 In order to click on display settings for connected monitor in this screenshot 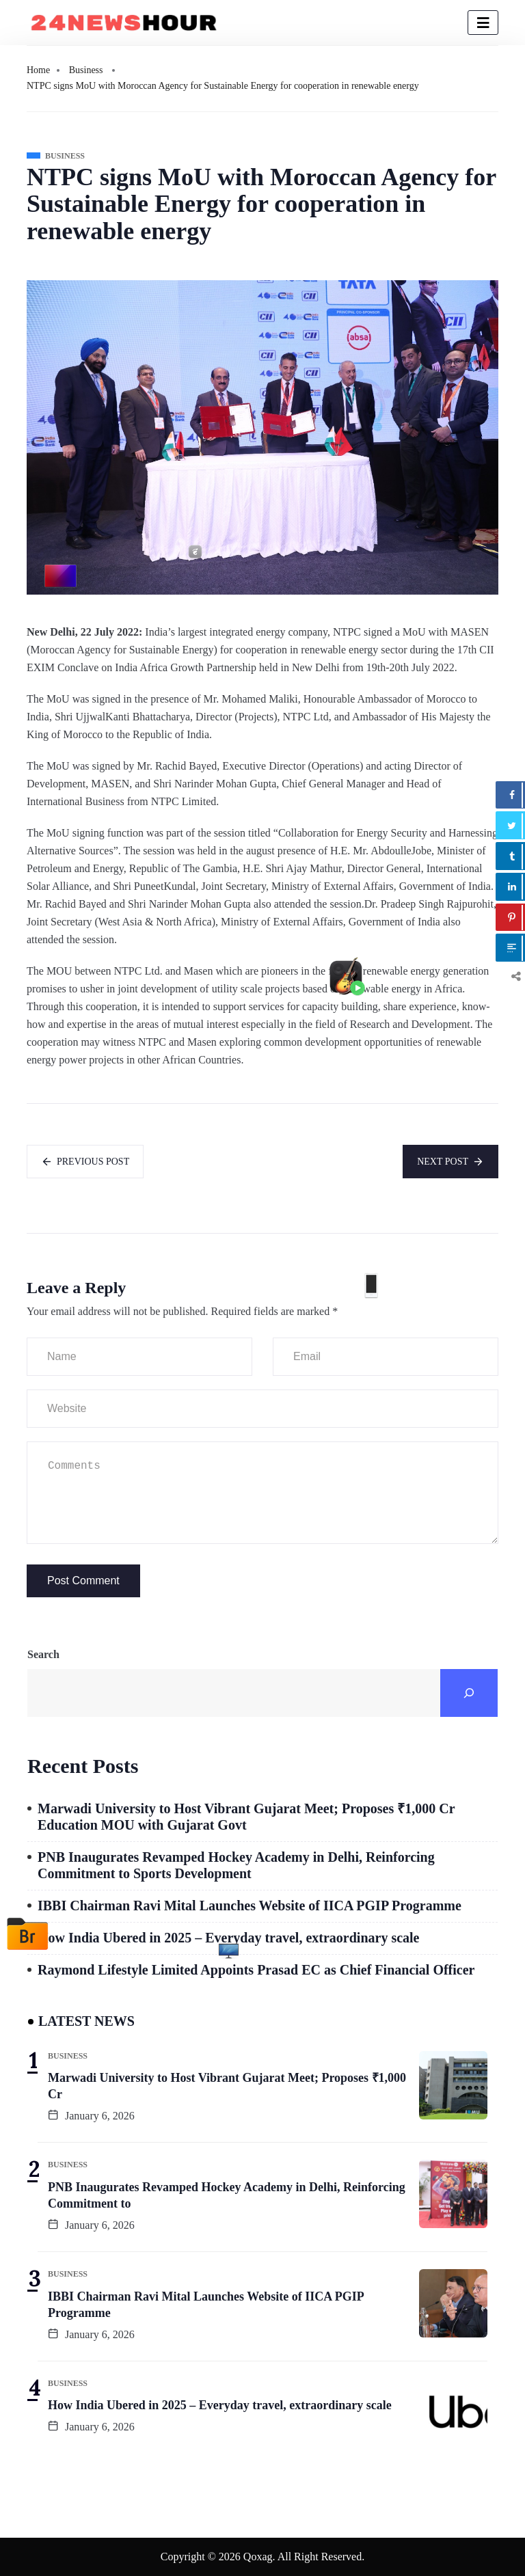, I will do `click(228, 1949)`.